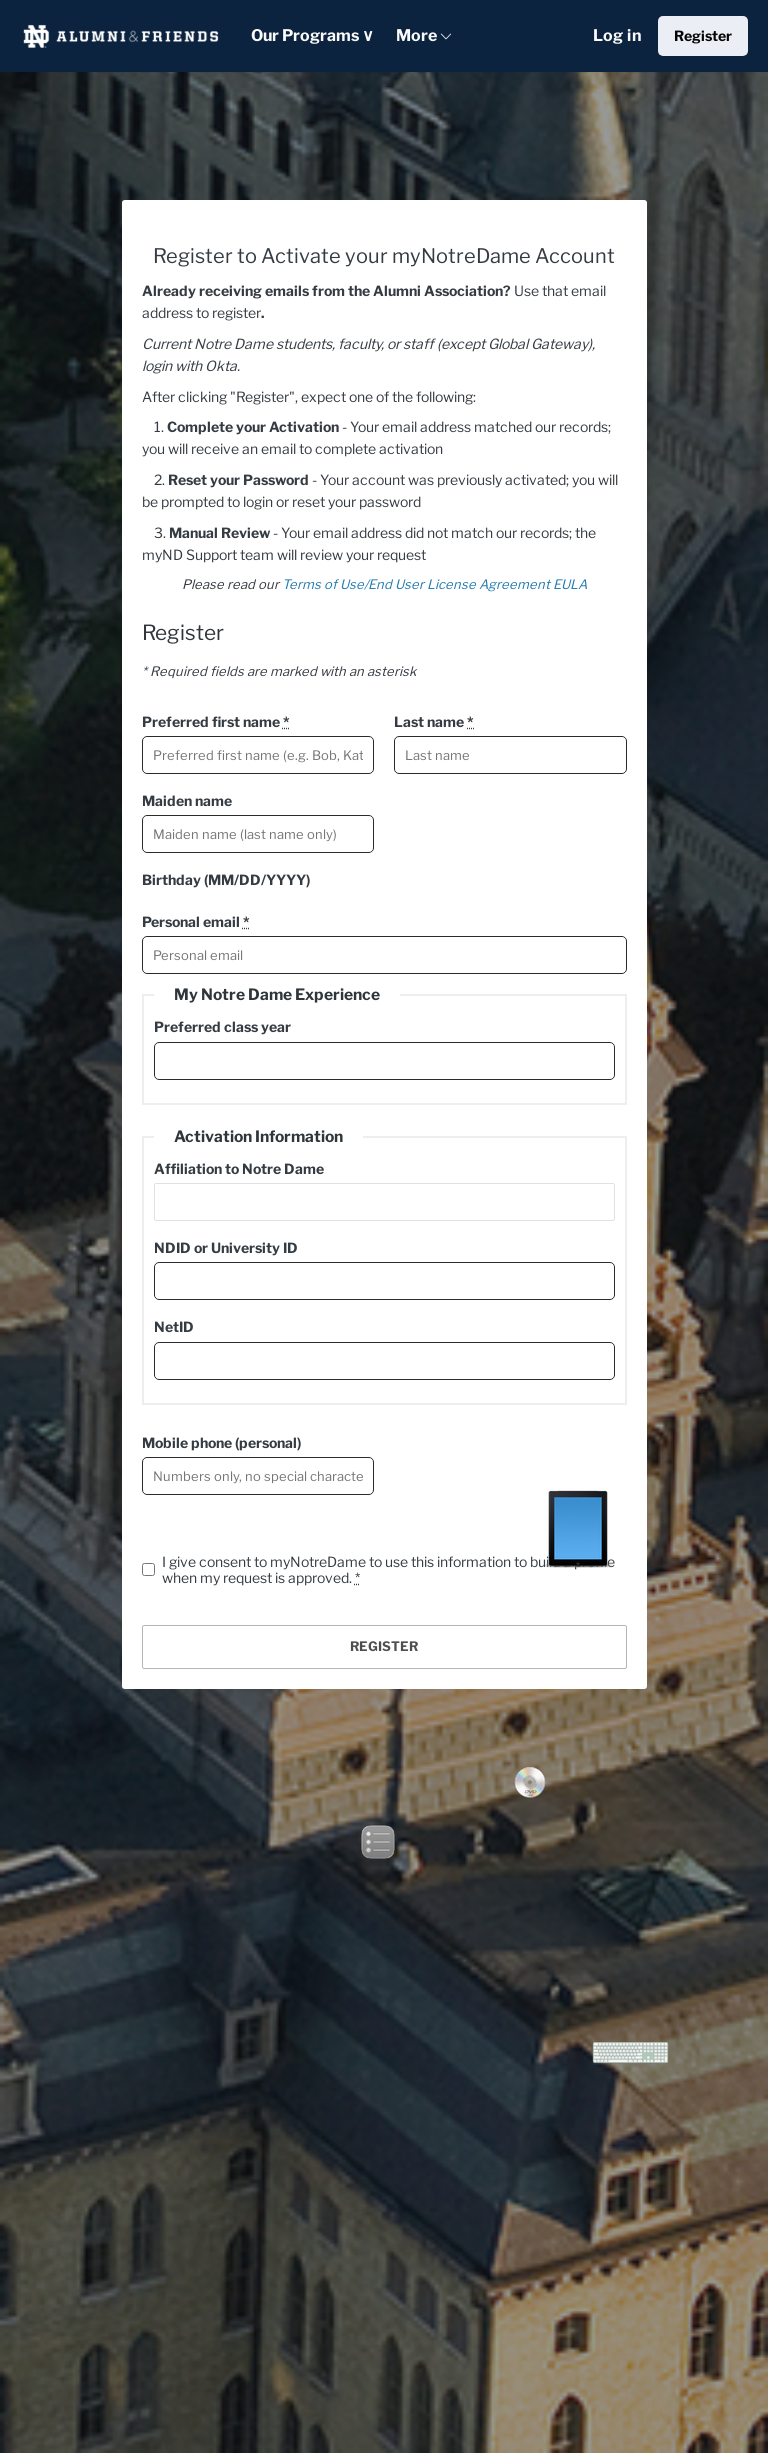 The image size is (768, 2453). Describe the element at coordinates (530, 1783) in the screenshot. I see `access DVD-RW drive or disc contents` at that location.